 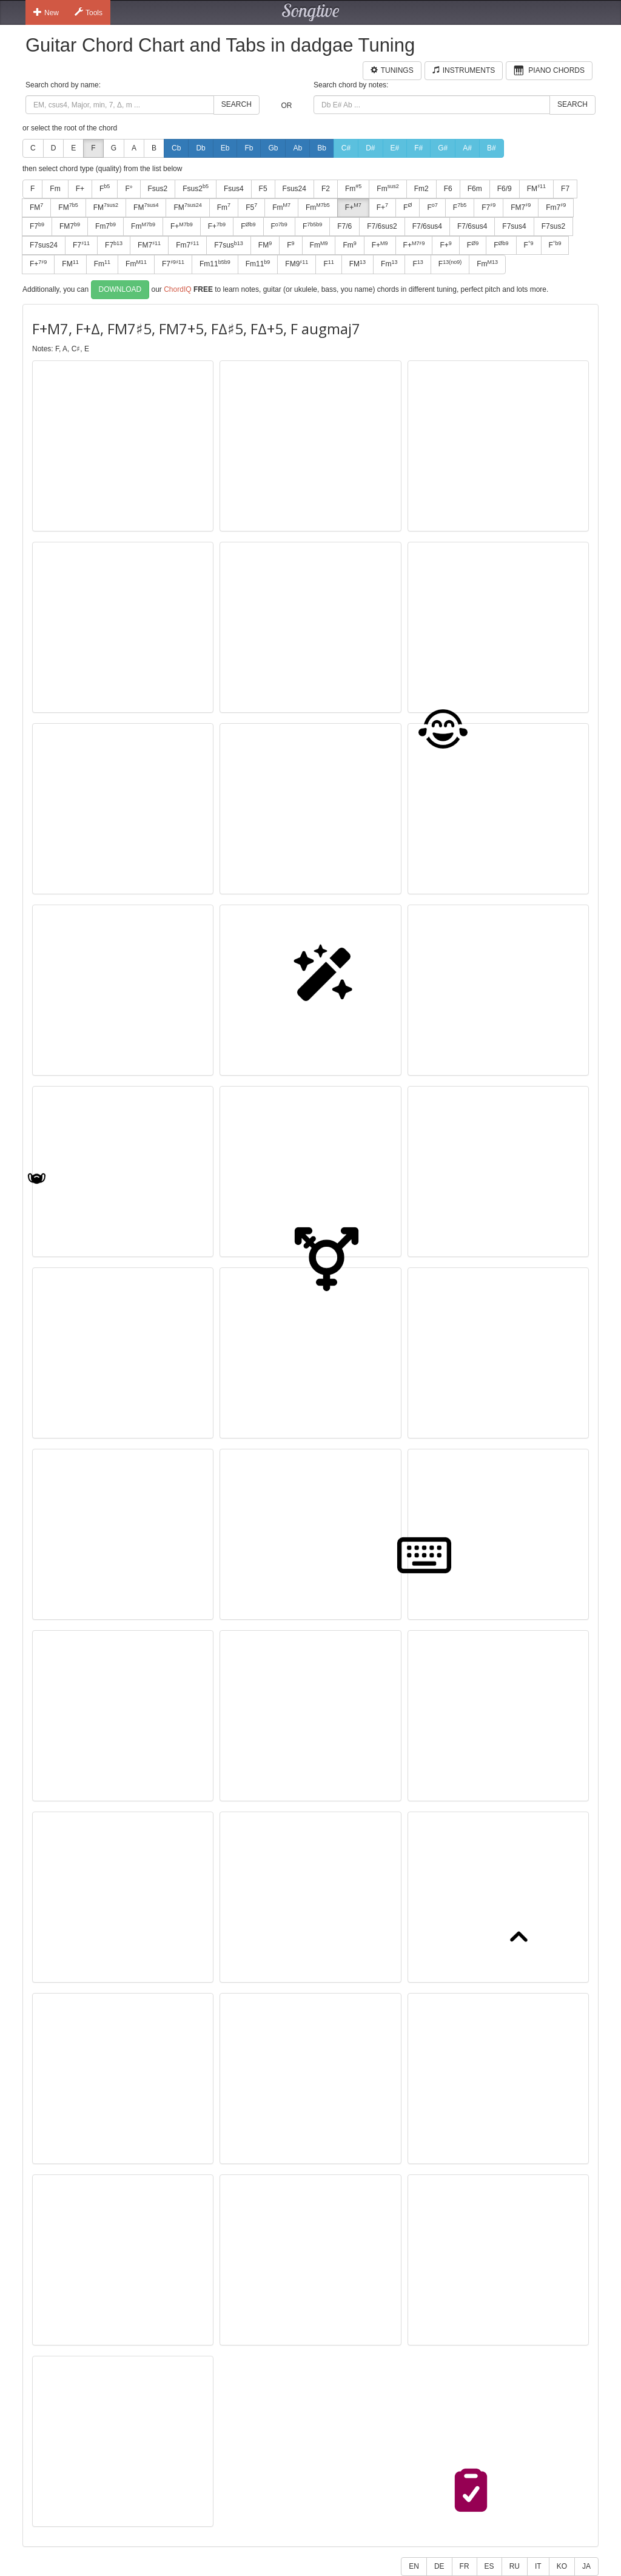 What do you see at coordinates (424, 1555) in the screenshot?
I see `open the on-screen keyboard` at bounding box center [424, 1555].